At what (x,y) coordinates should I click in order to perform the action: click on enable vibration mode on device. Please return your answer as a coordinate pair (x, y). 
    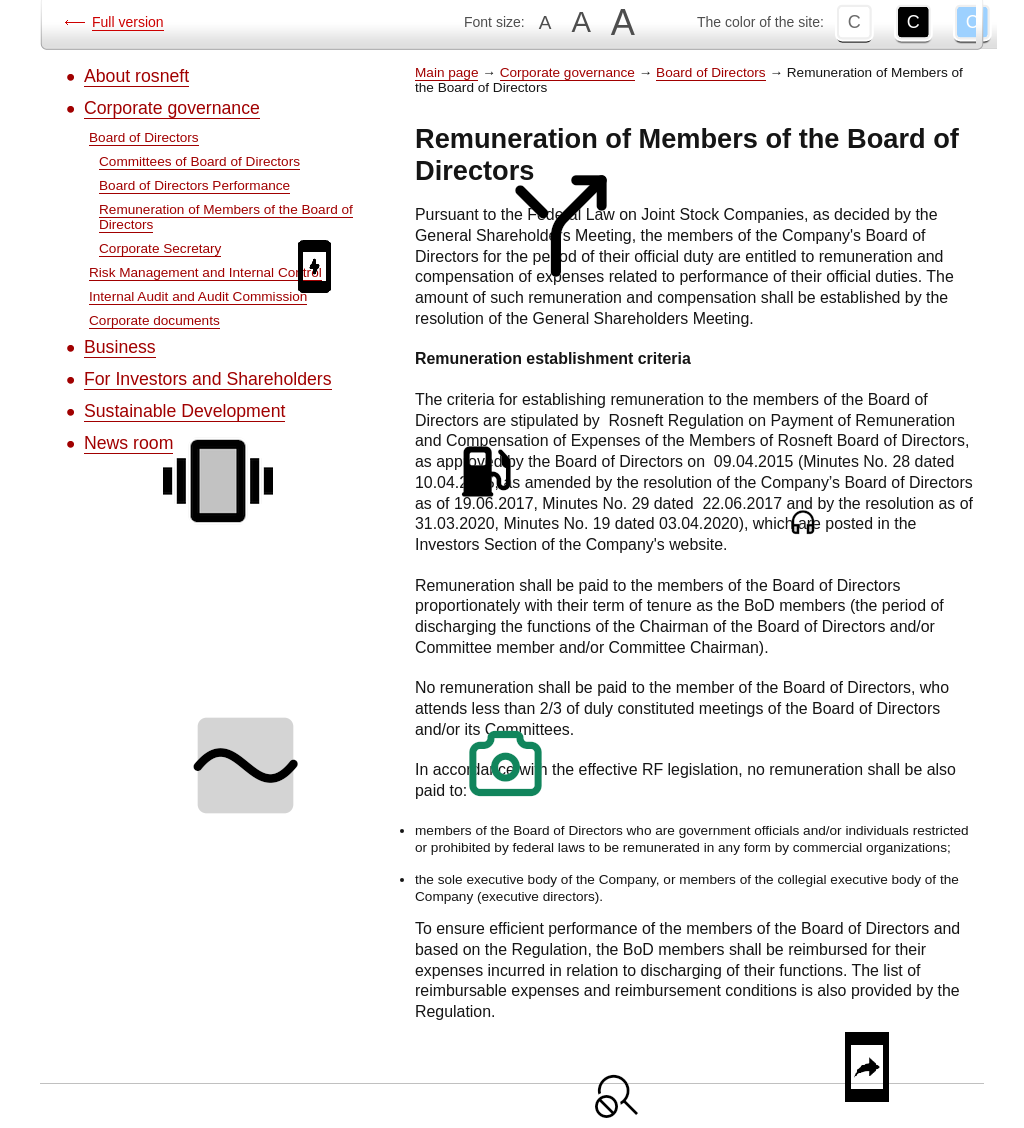
    Looking at the image, I should click on (218, 481).